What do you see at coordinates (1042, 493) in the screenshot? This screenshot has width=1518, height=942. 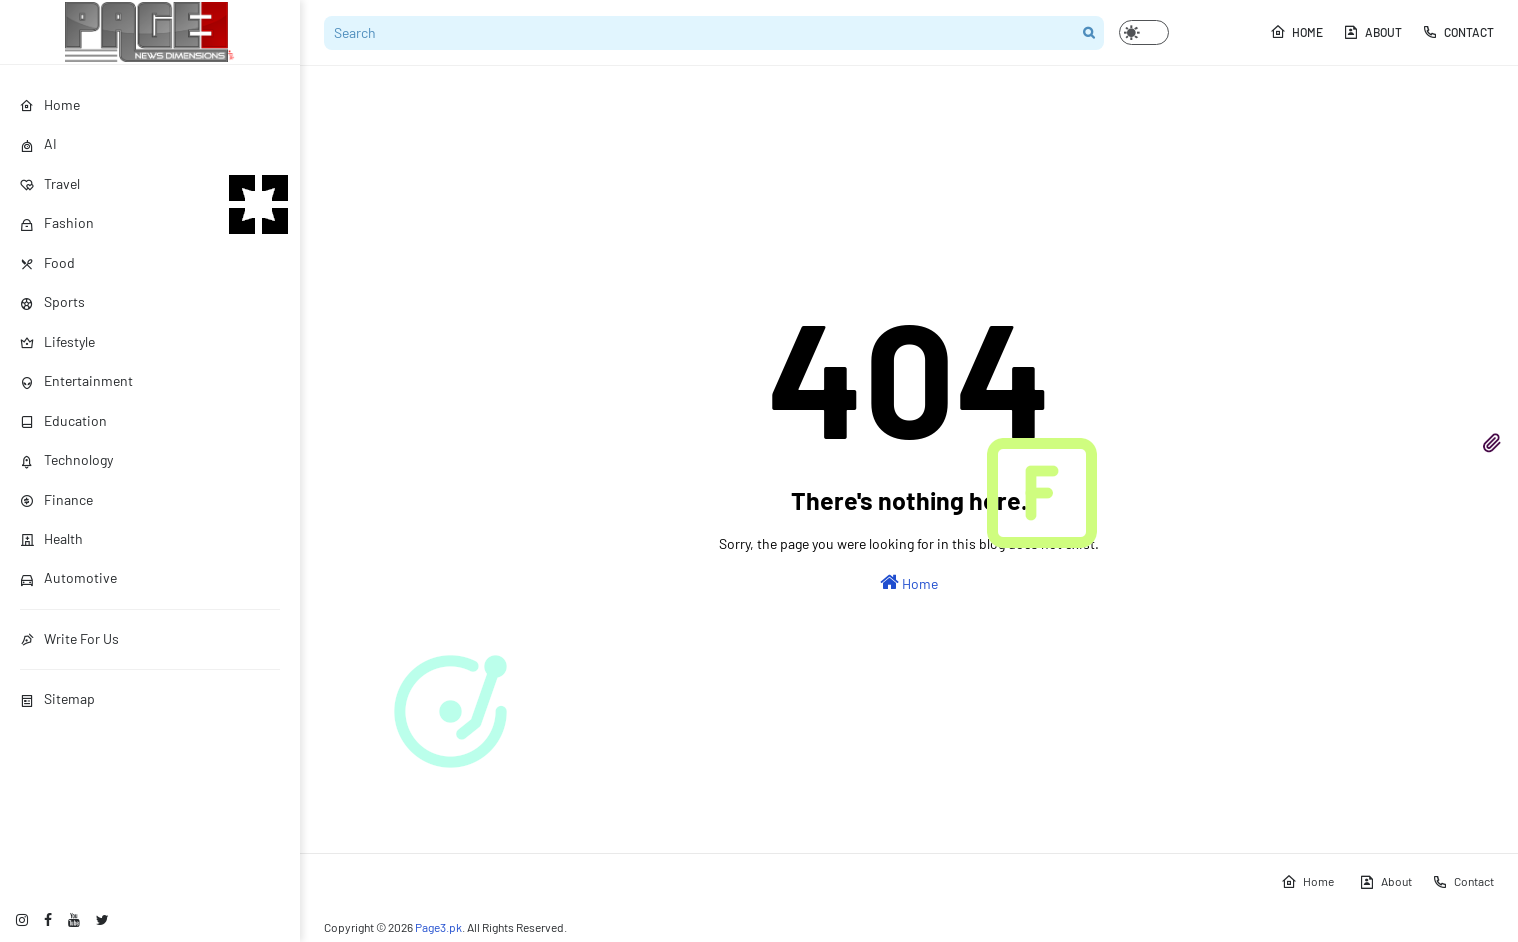 I see `facebook app or social media shortcut` at bounding box center [1042, 493].